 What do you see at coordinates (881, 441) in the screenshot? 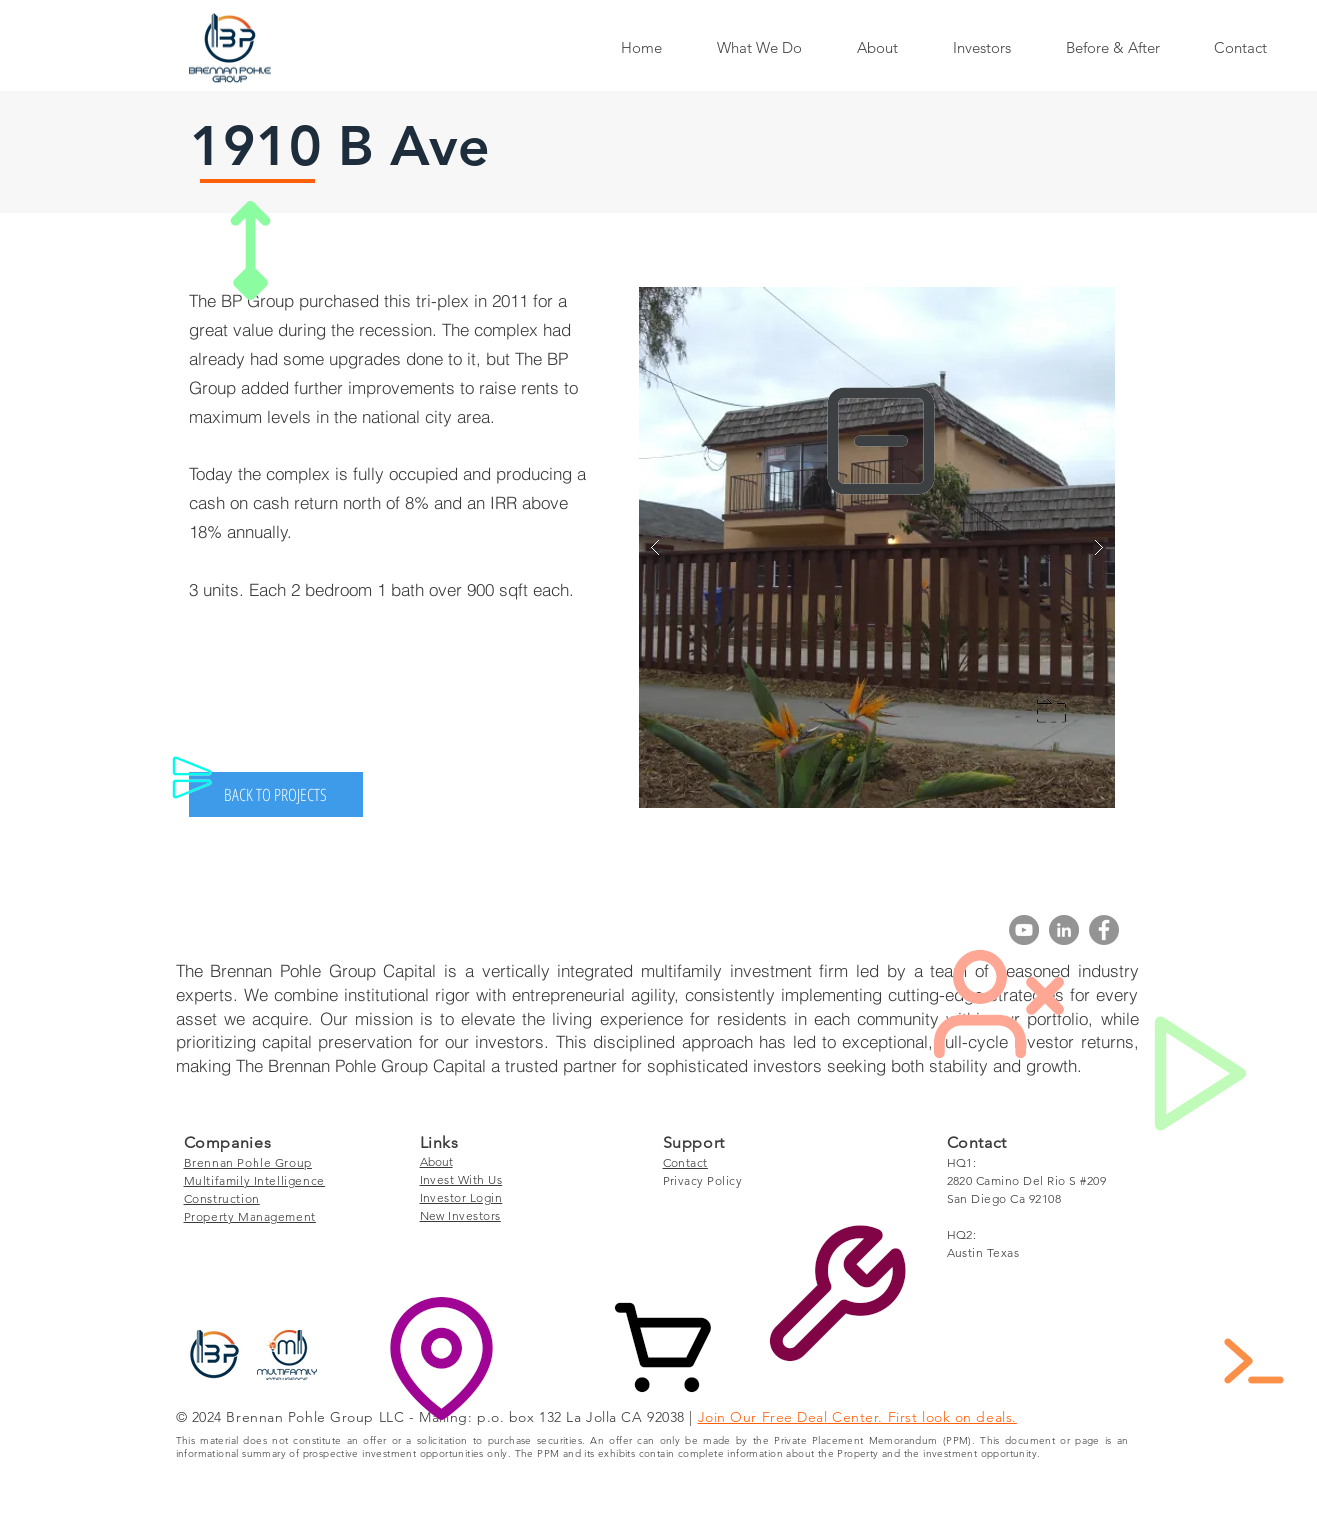
I see `collapse or minimize a section` at bounding box center [881, 441].